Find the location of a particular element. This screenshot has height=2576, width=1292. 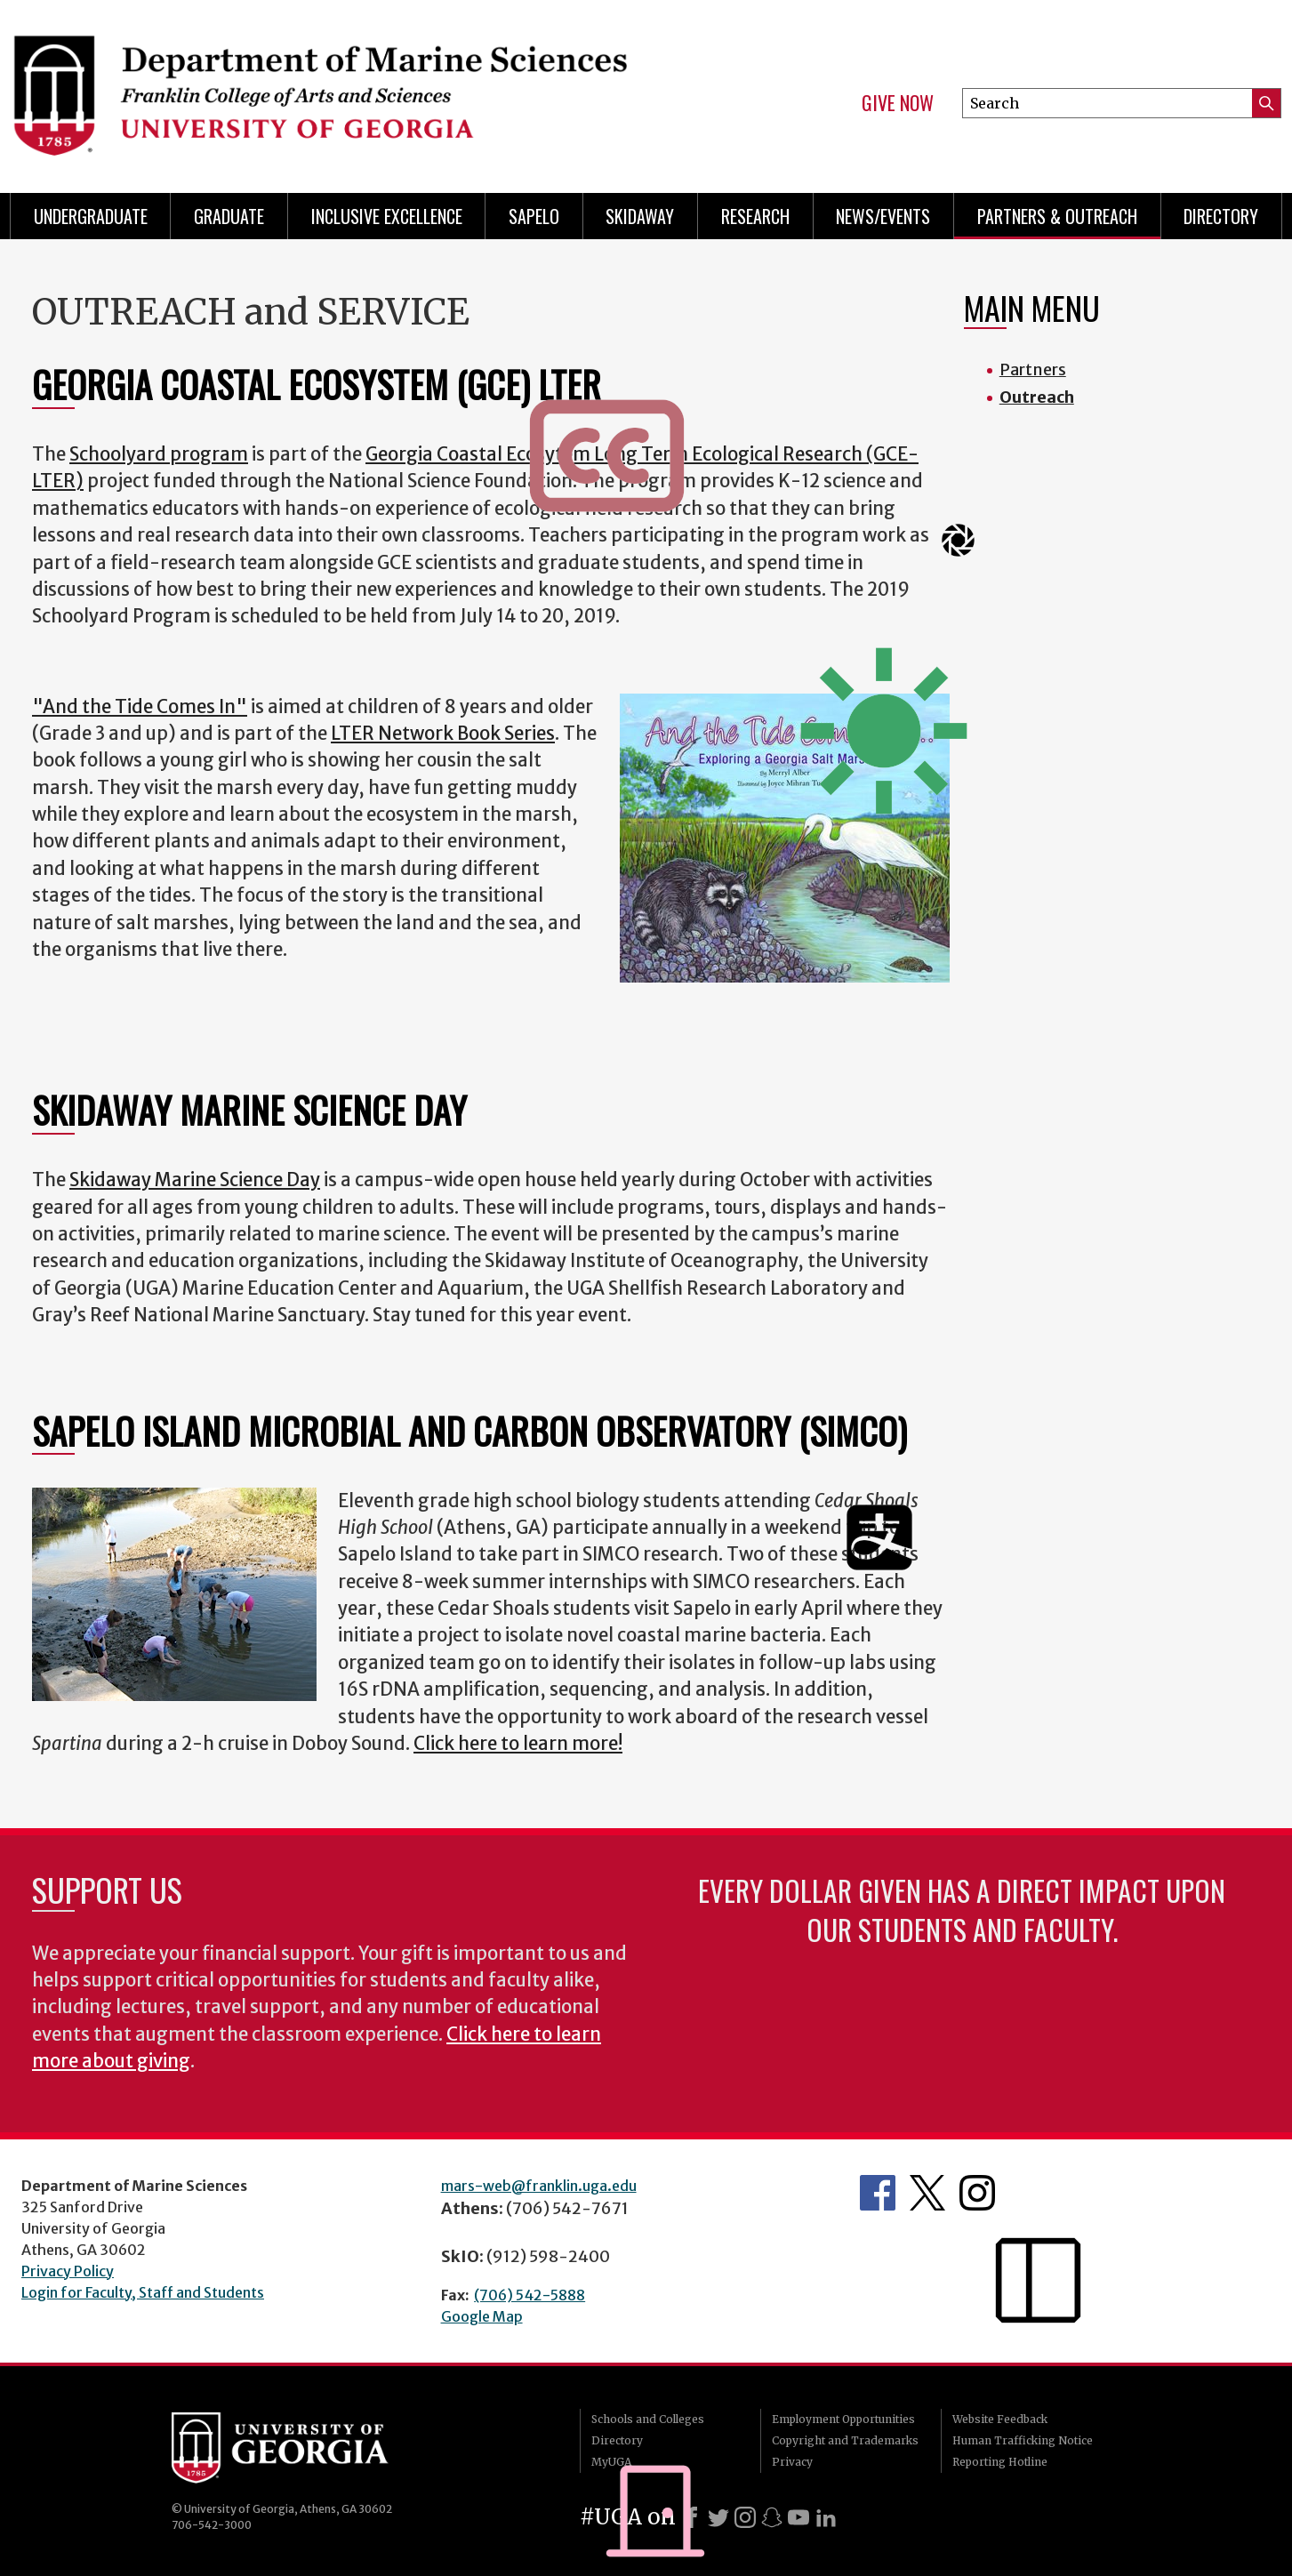

toggle light mode or bright display is located at coordinates (884, 731).